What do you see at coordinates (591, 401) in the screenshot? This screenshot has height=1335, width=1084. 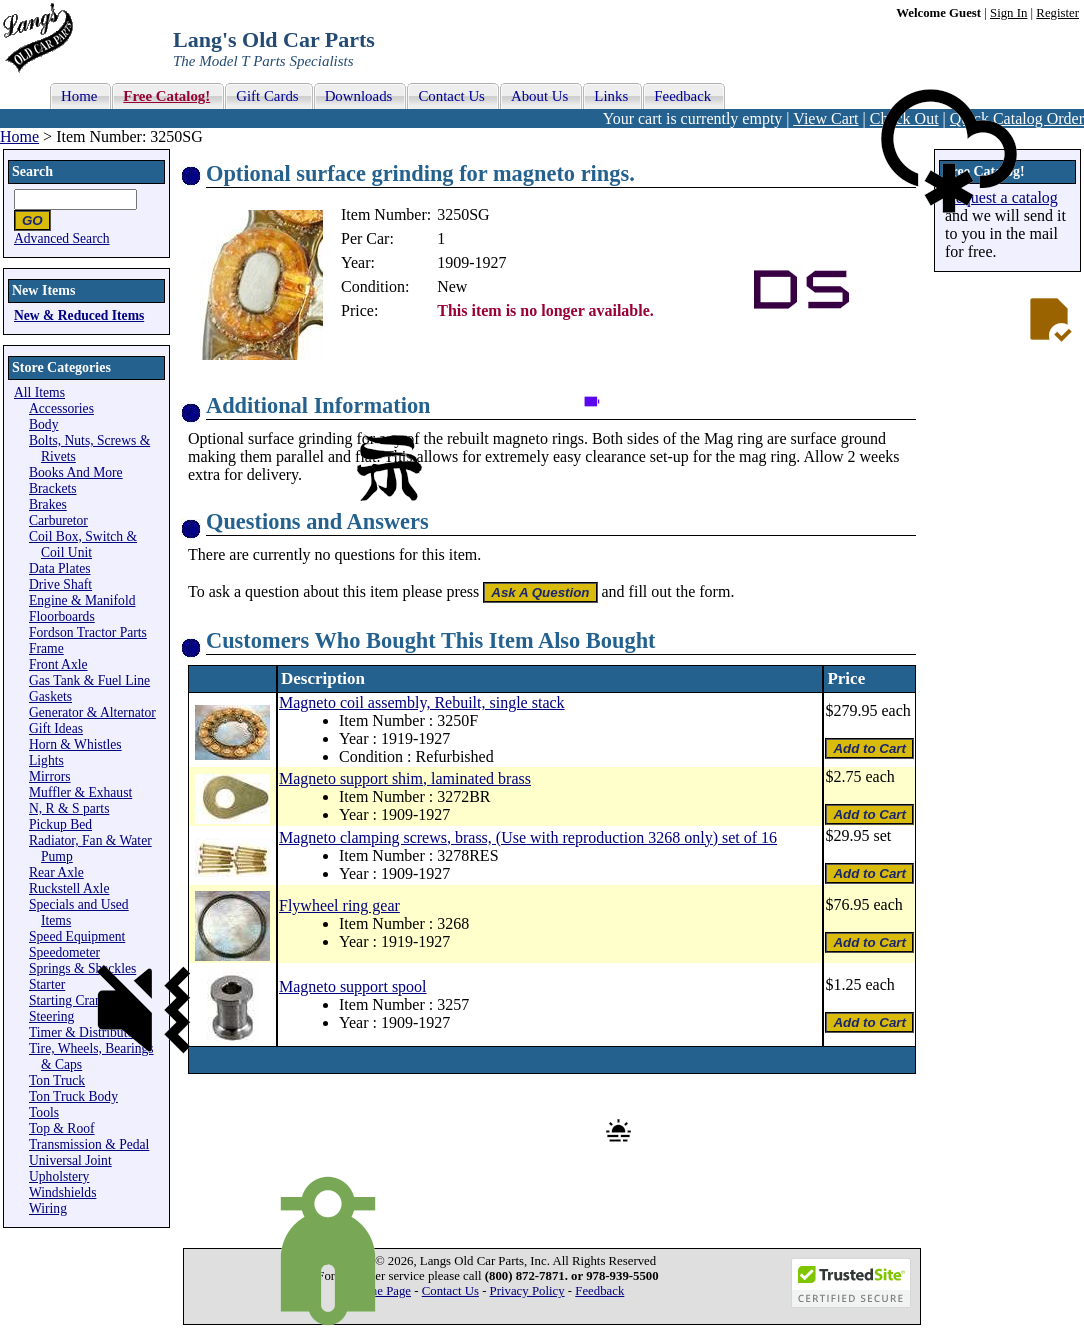 I see `indicates current battery level` at bounding box center [591, 401].